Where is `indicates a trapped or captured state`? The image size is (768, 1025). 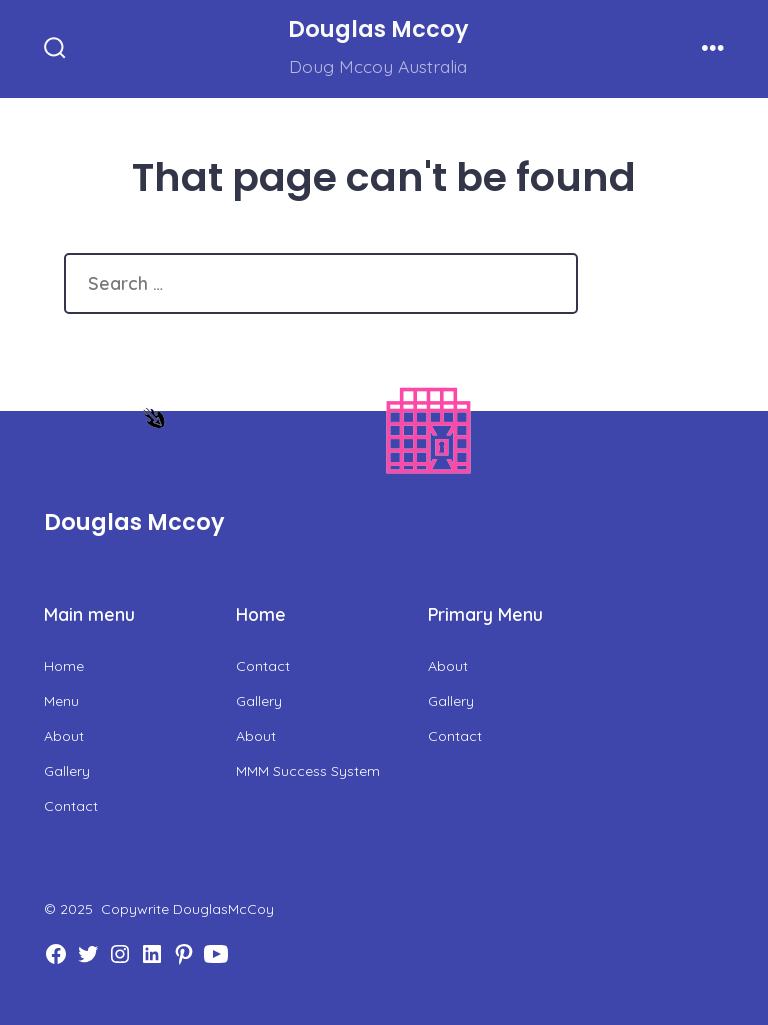
indicates a trapped or captured state is located at coordinates (428, 425).